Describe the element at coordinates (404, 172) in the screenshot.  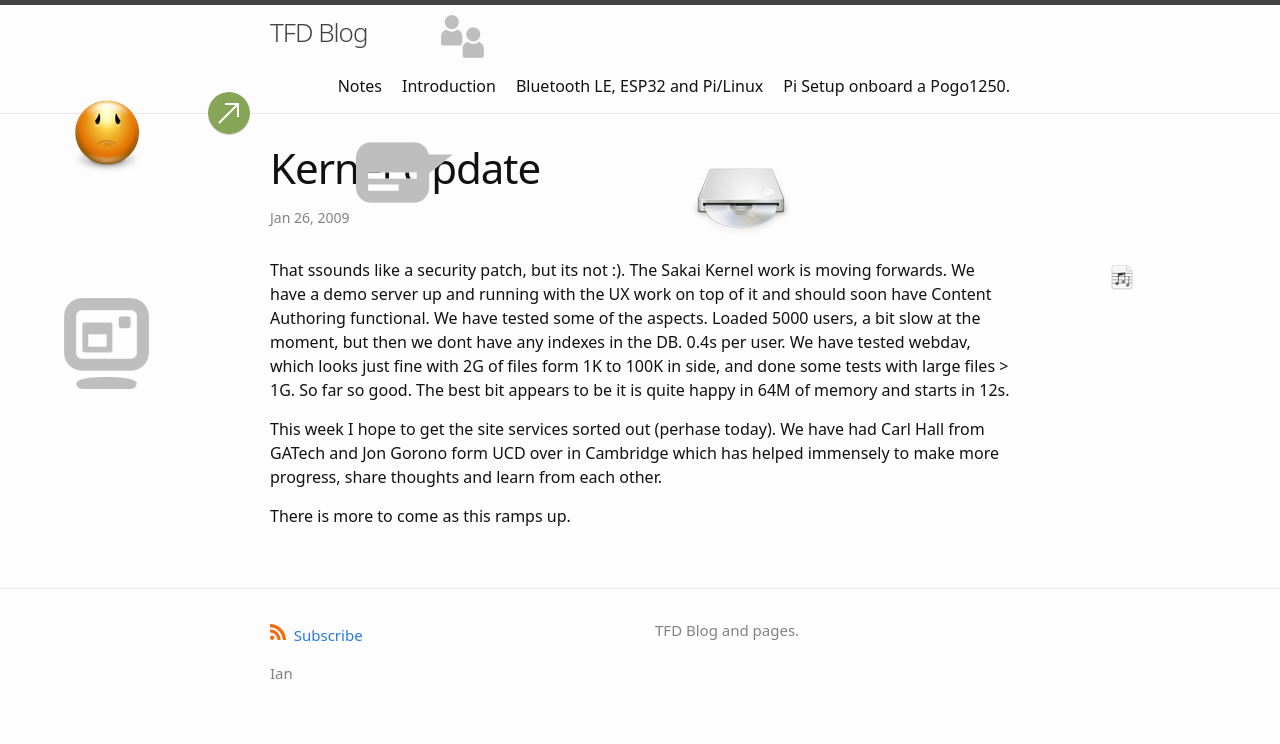
I see `toggle subtitles or closed captions` at that location.